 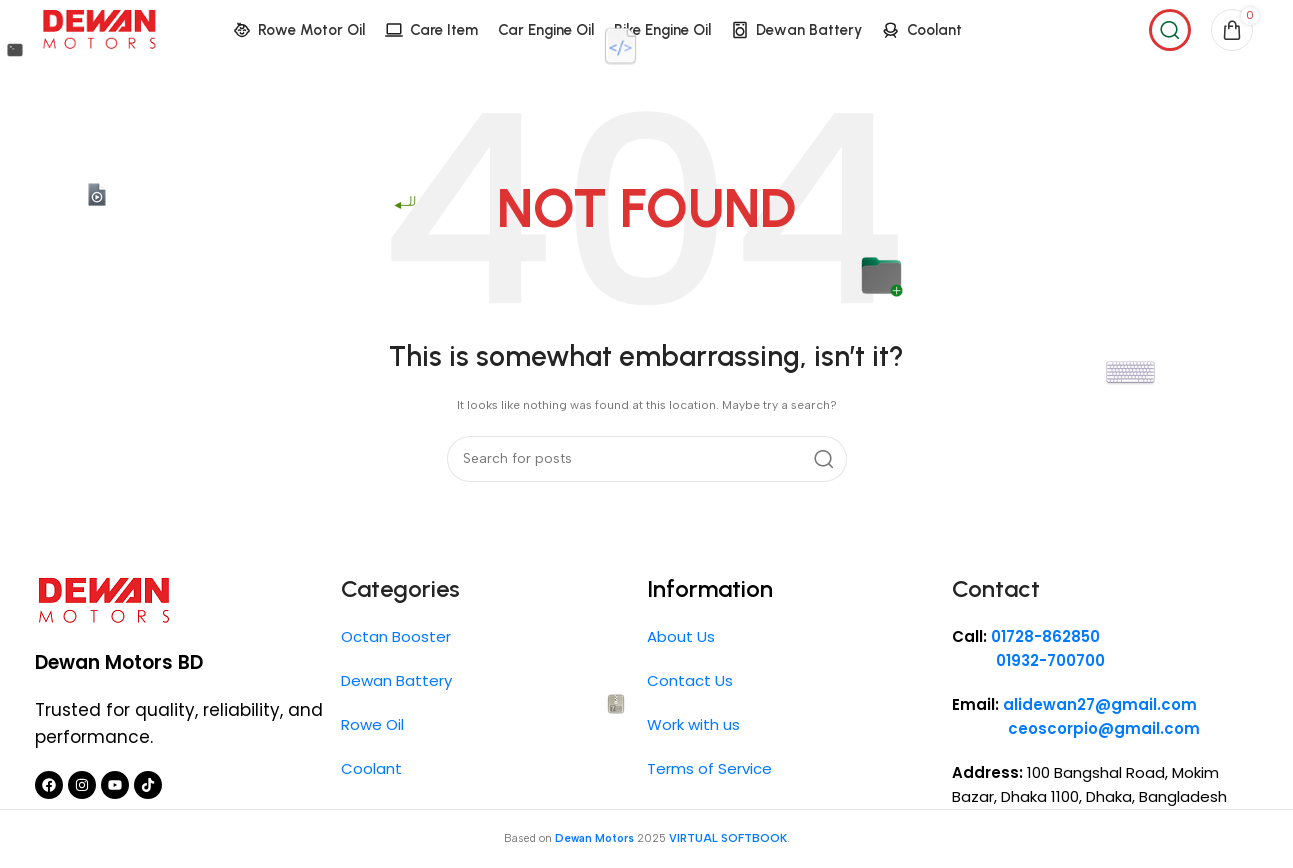 What do you see at coordinates (15, 50) in the screenshot?
I see `open the terminal application` at bounding box center [15, 50].